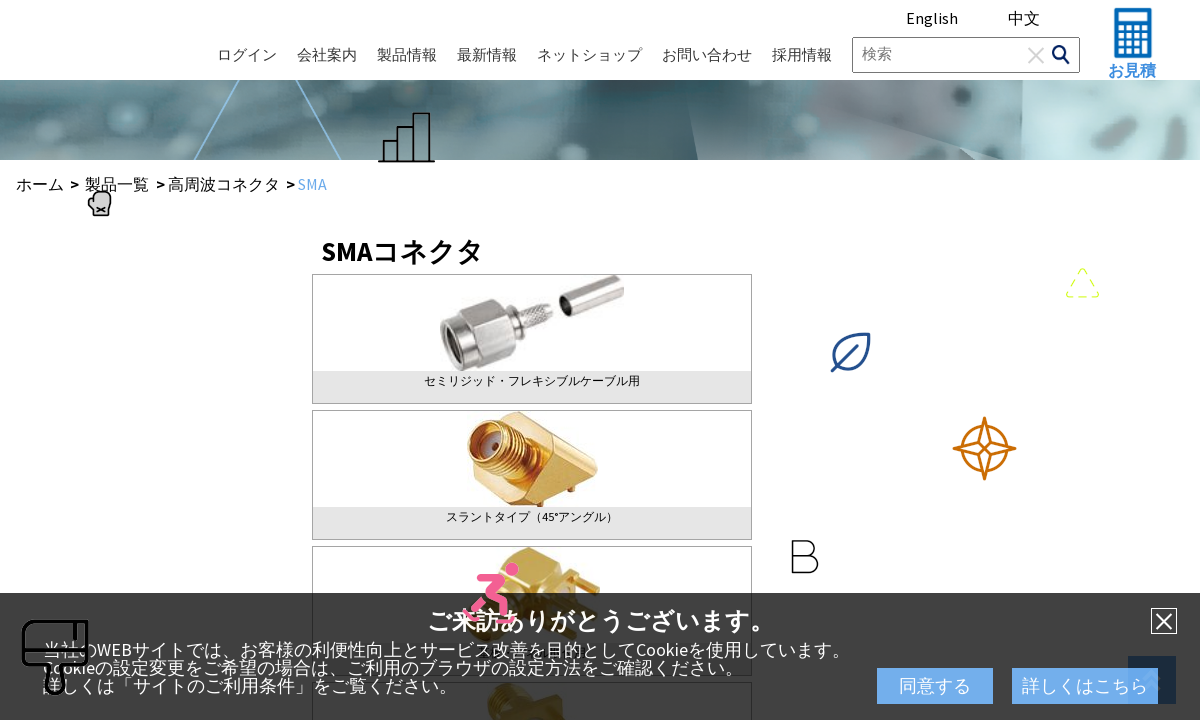 This screenshot has width=1200, height=720. I want to click on view eco-friendly or sustainable options, so click(850, 352).